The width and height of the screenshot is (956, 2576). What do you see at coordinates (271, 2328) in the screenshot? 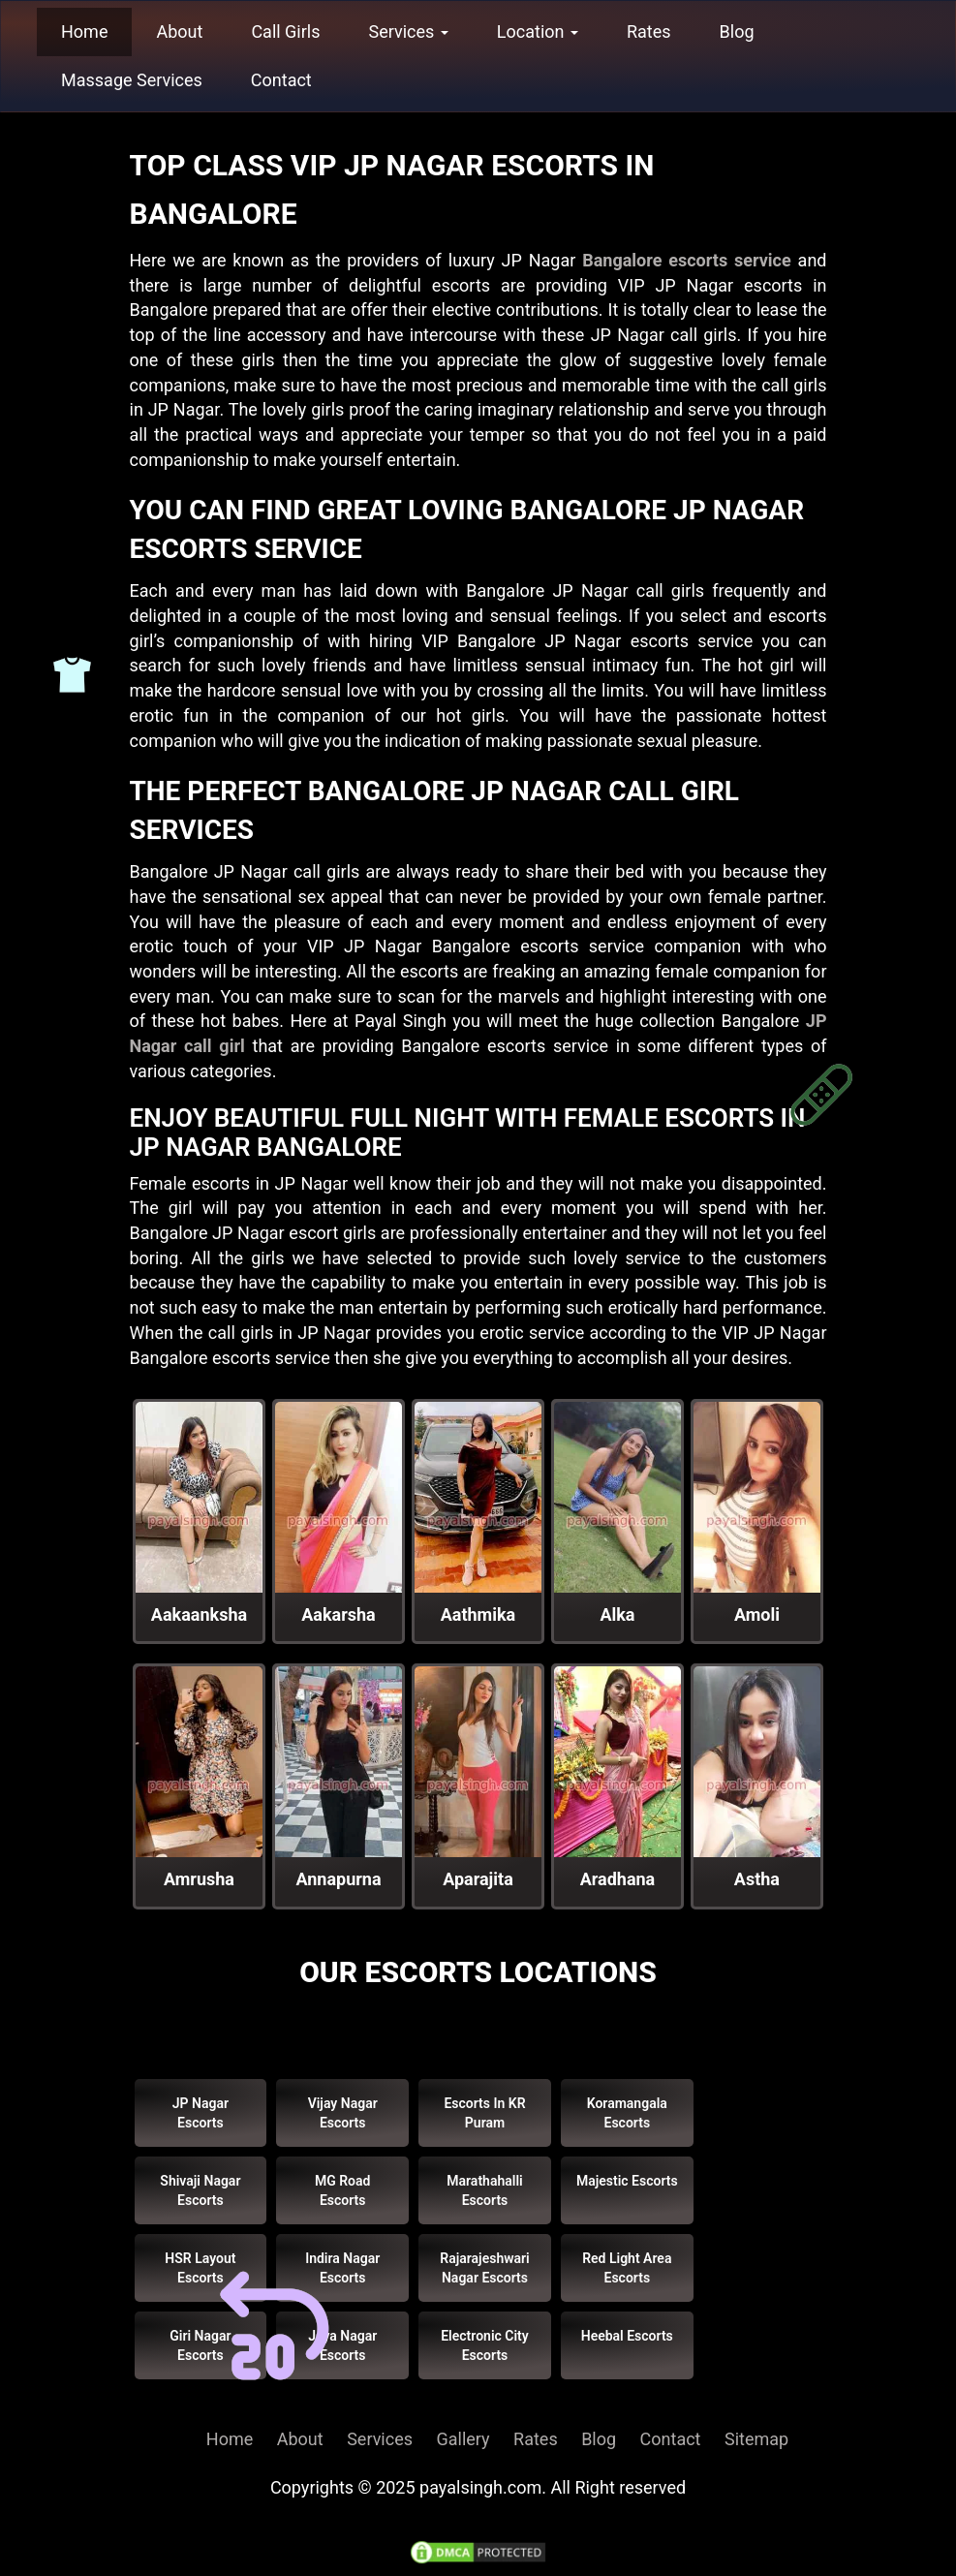
I see `skip backward 20 seconds` at bounding box center [271, 2328].